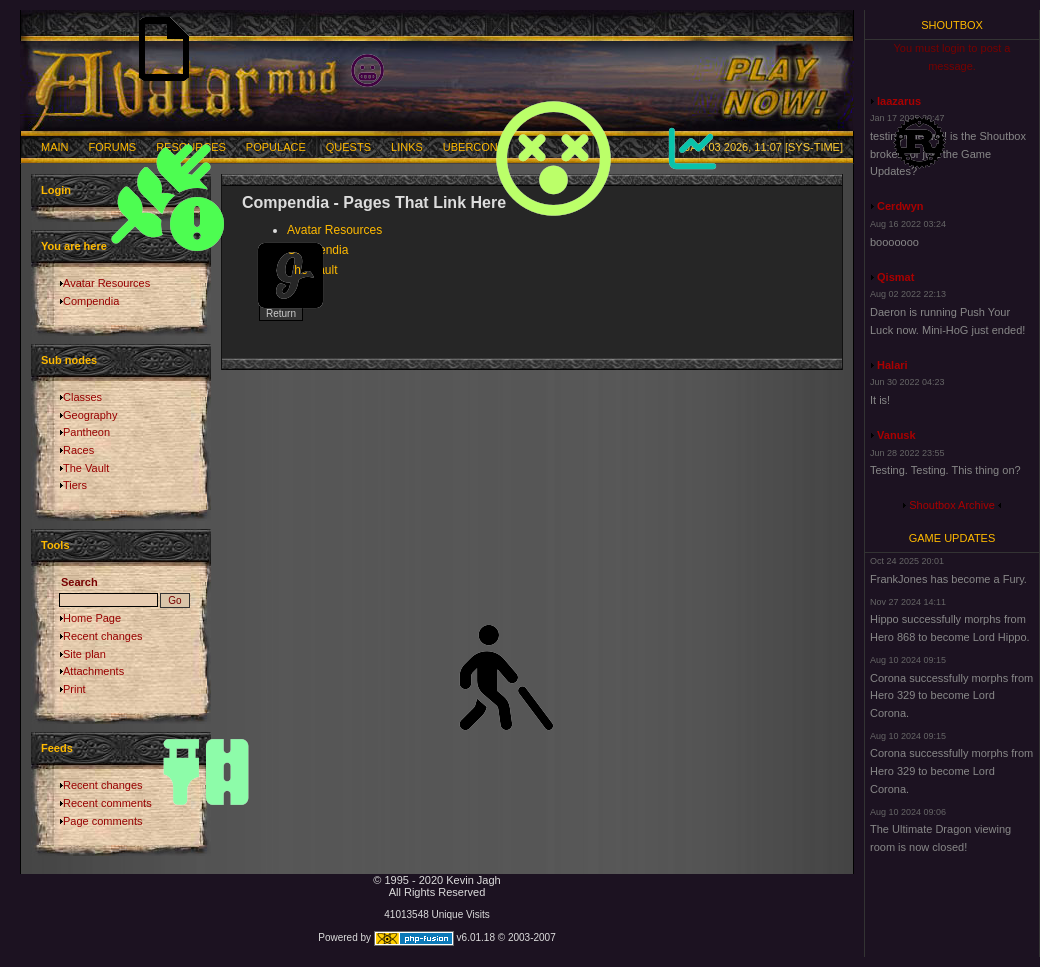  I want to click on insert or attach a file, so click(164, 49).